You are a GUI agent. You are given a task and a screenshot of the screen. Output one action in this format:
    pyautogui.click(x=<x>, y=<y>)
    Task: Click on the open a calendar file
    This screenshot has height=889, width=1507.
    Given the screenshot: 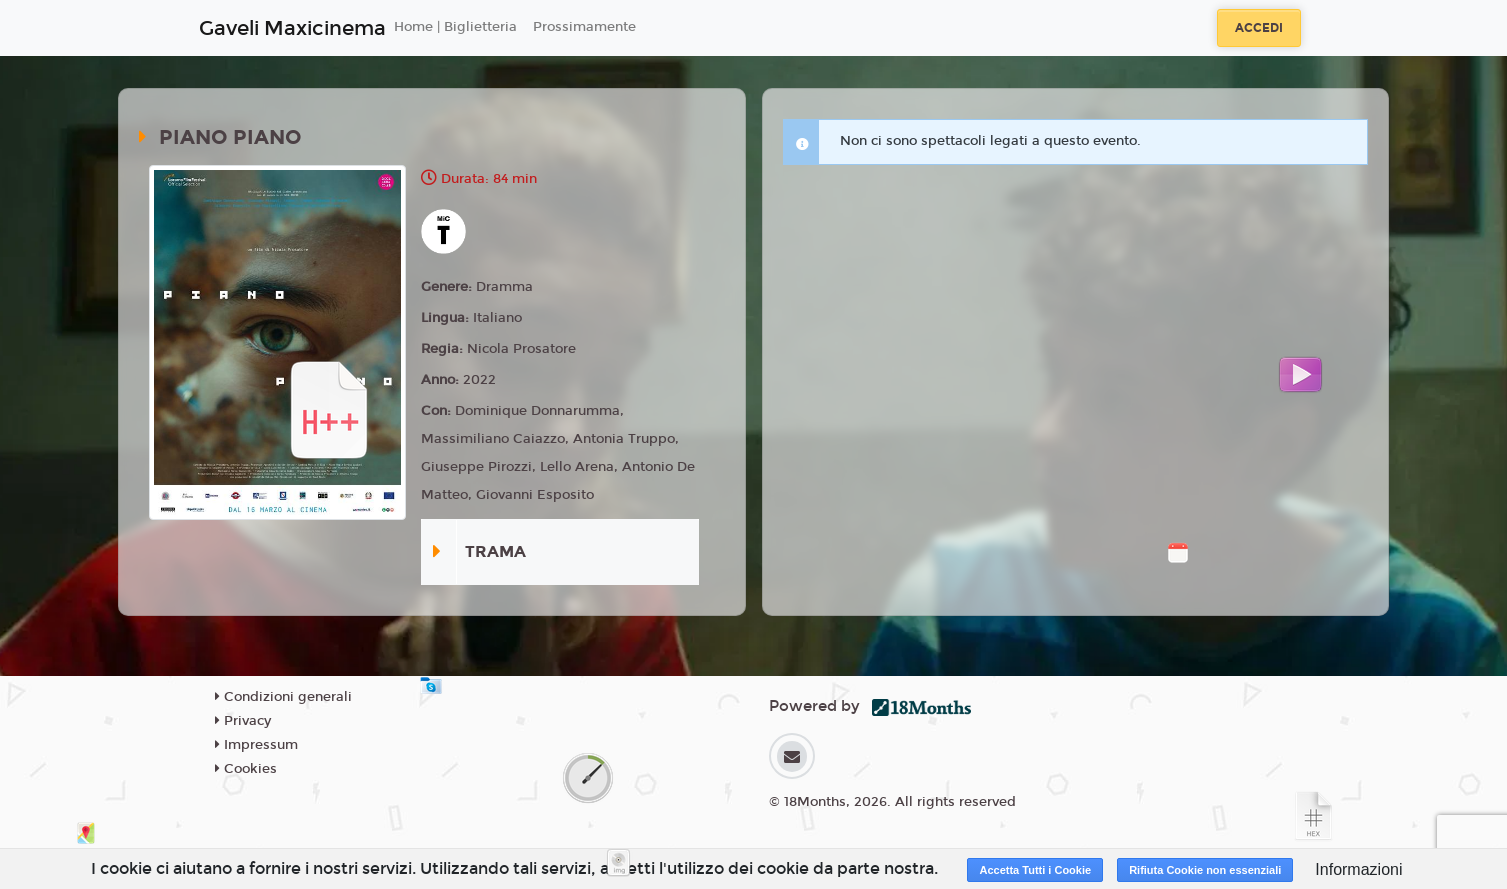 What is the action you would take?
    pyautogui.click(x=1178, y=553)
    